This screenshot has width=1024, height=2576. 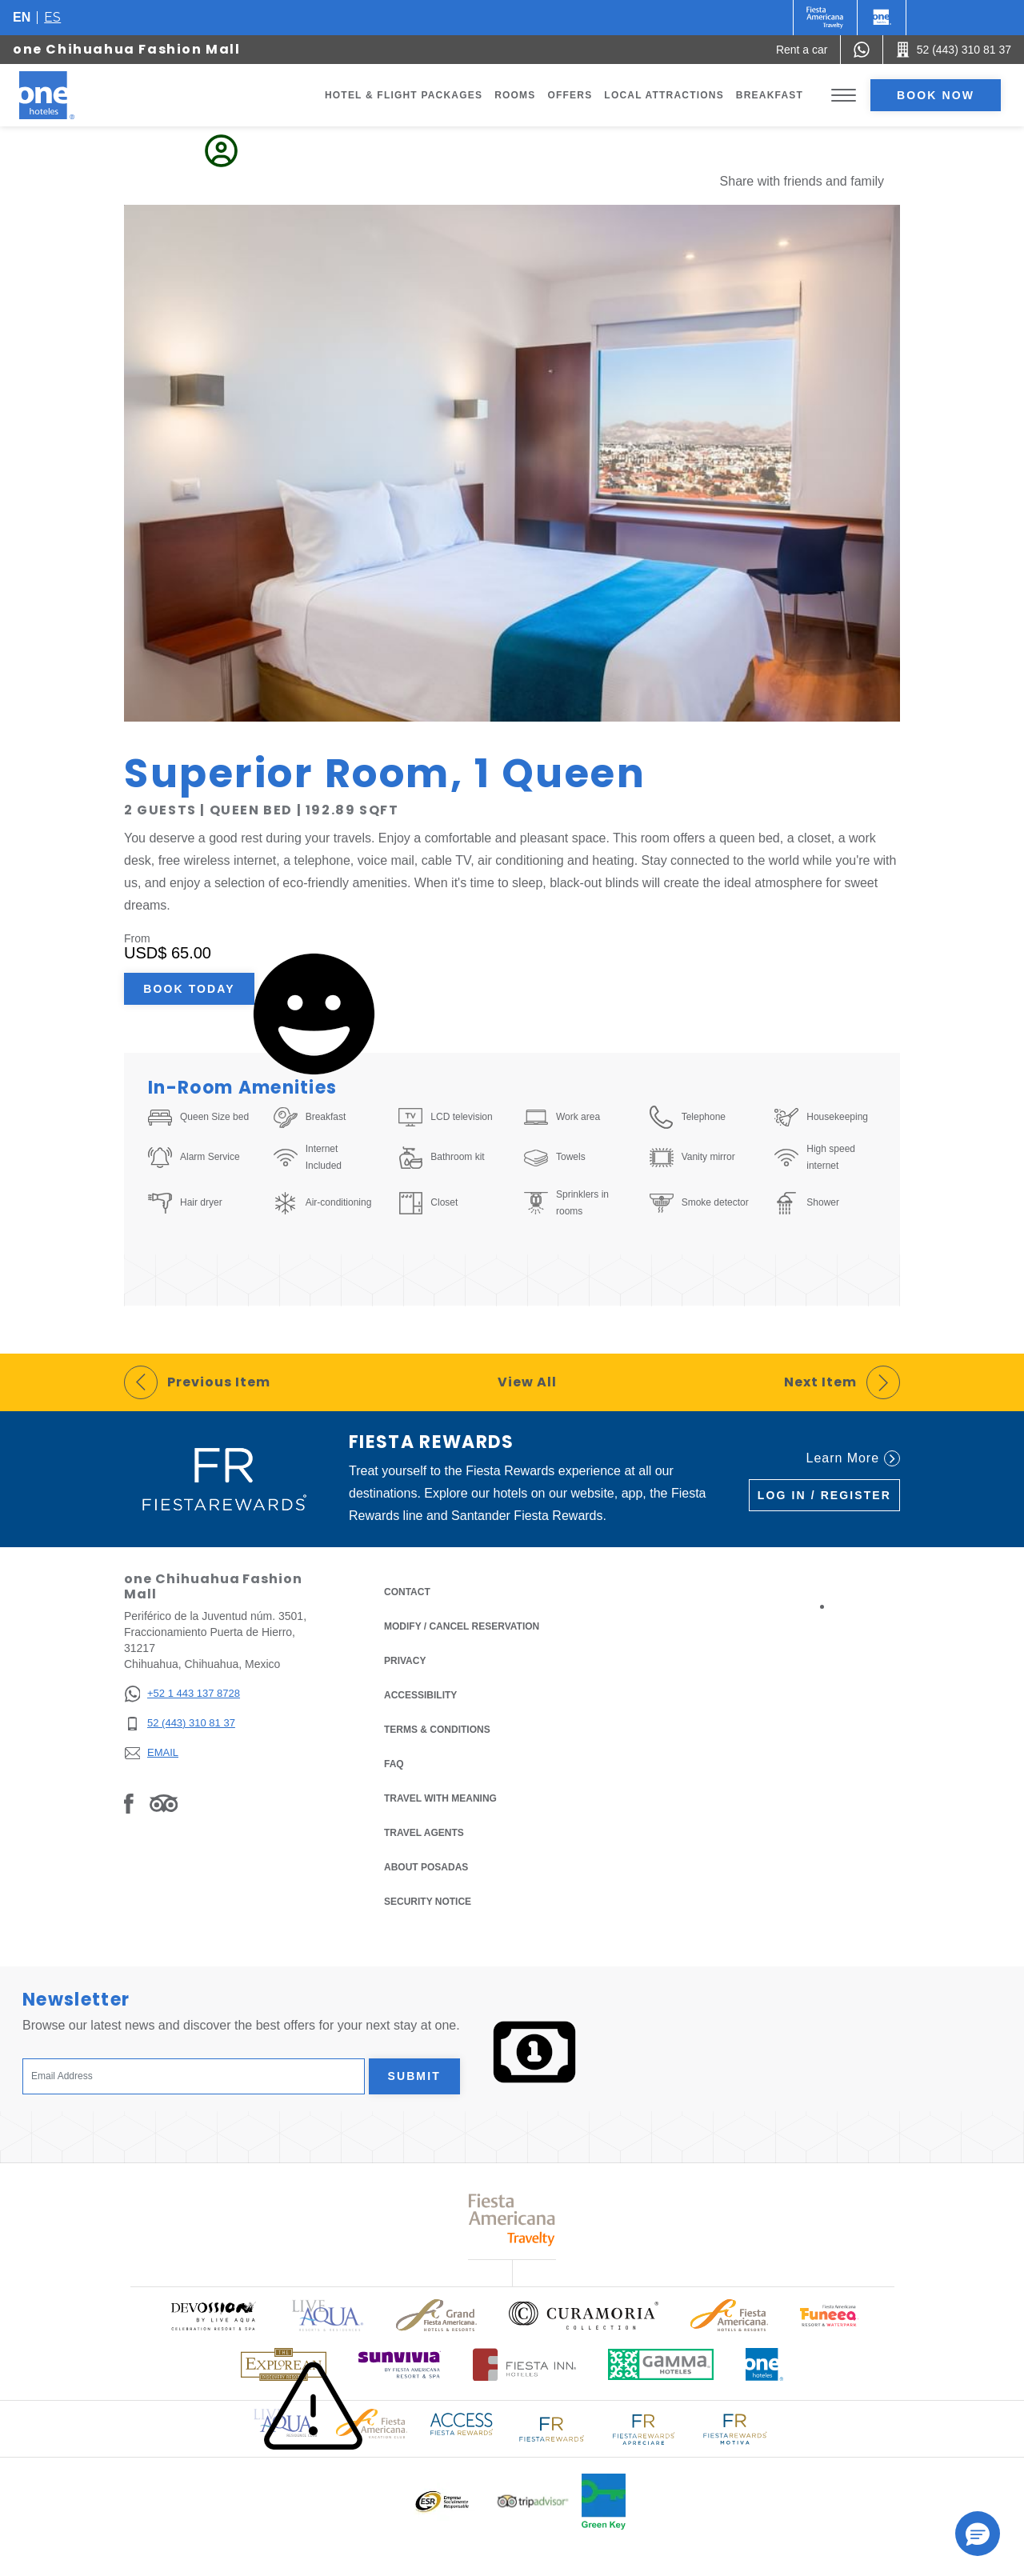 I want to click on indicates a warning or caution state, so click(x=313, y=2407).